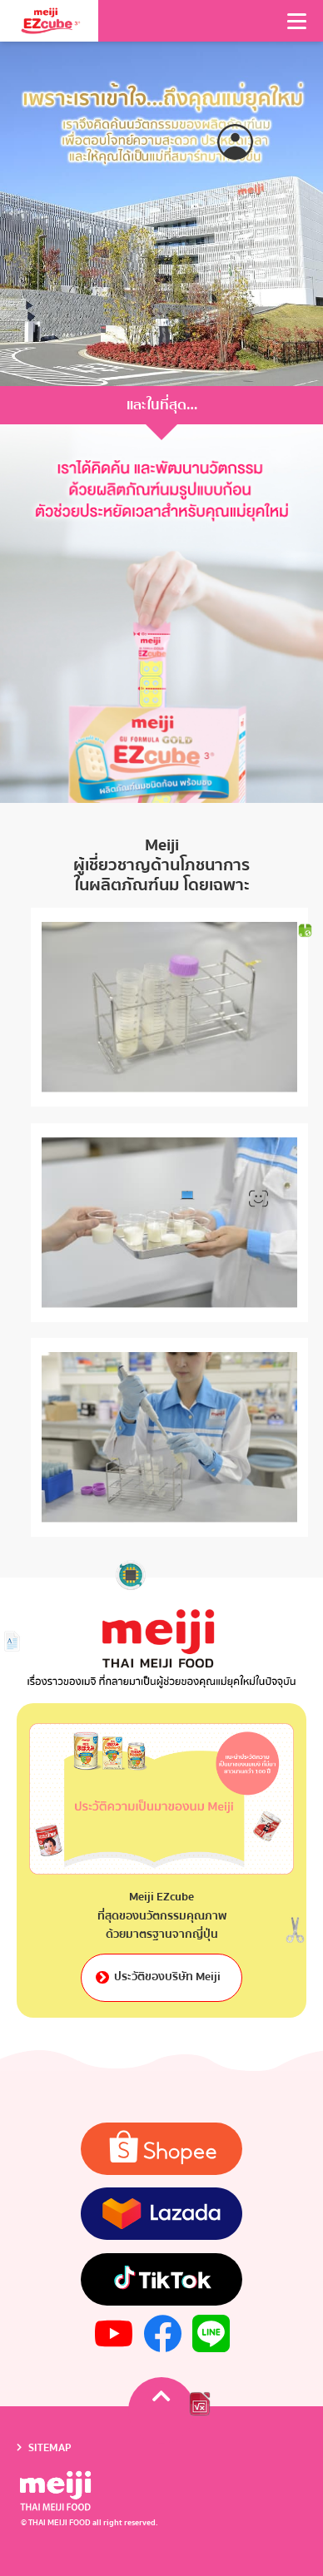 The width and height of the screenshot is (323, 2576). I want to click on face recognition authentication, so click(258, 1198).